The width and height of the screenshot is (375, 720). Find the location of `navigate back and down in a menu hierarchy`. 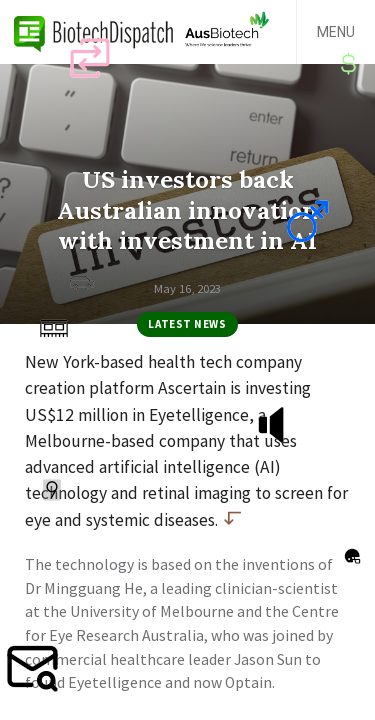

navigate back and down in a menu hierarchy is located at coordinates (232, 517).